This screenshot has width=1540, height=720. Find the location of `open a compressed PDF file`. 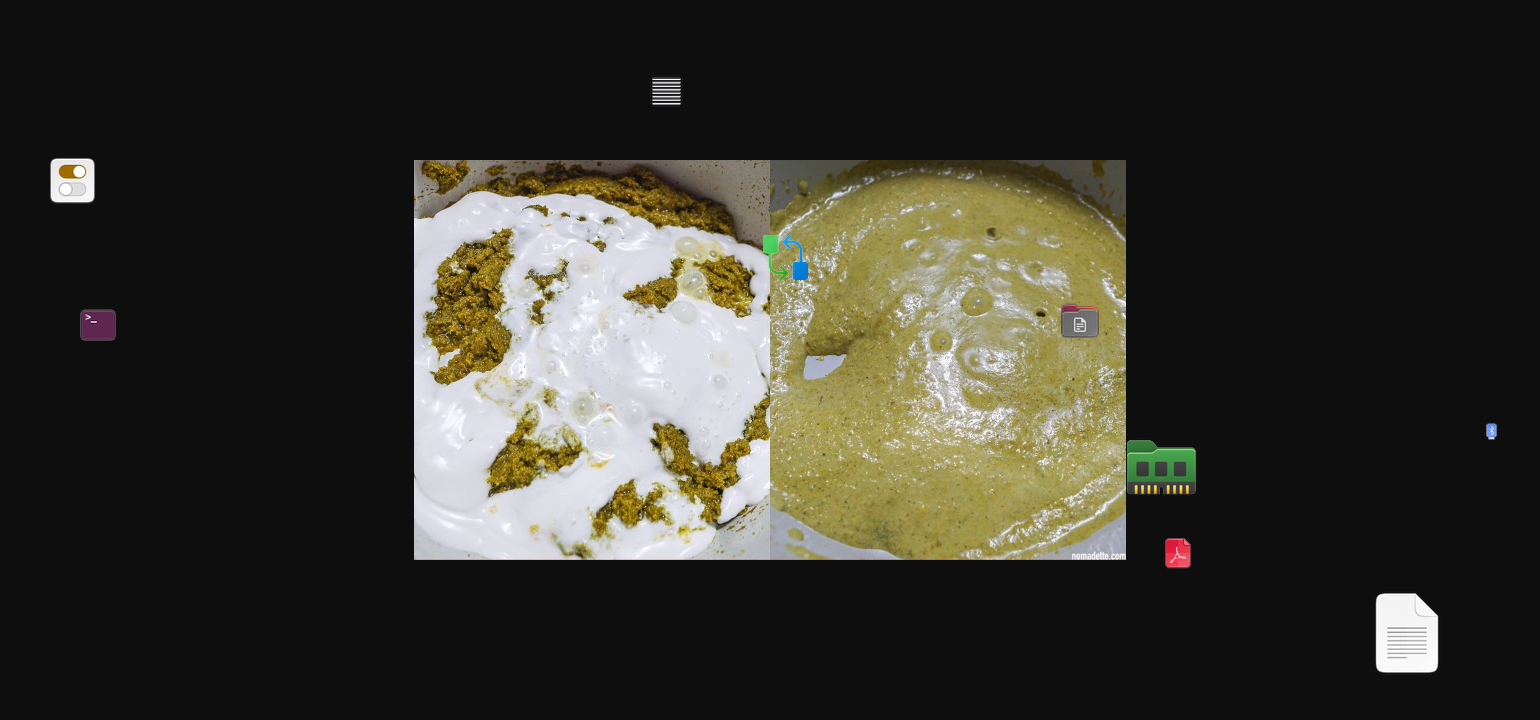

open a compressed PDF file is located at coordinates (1178, 553).